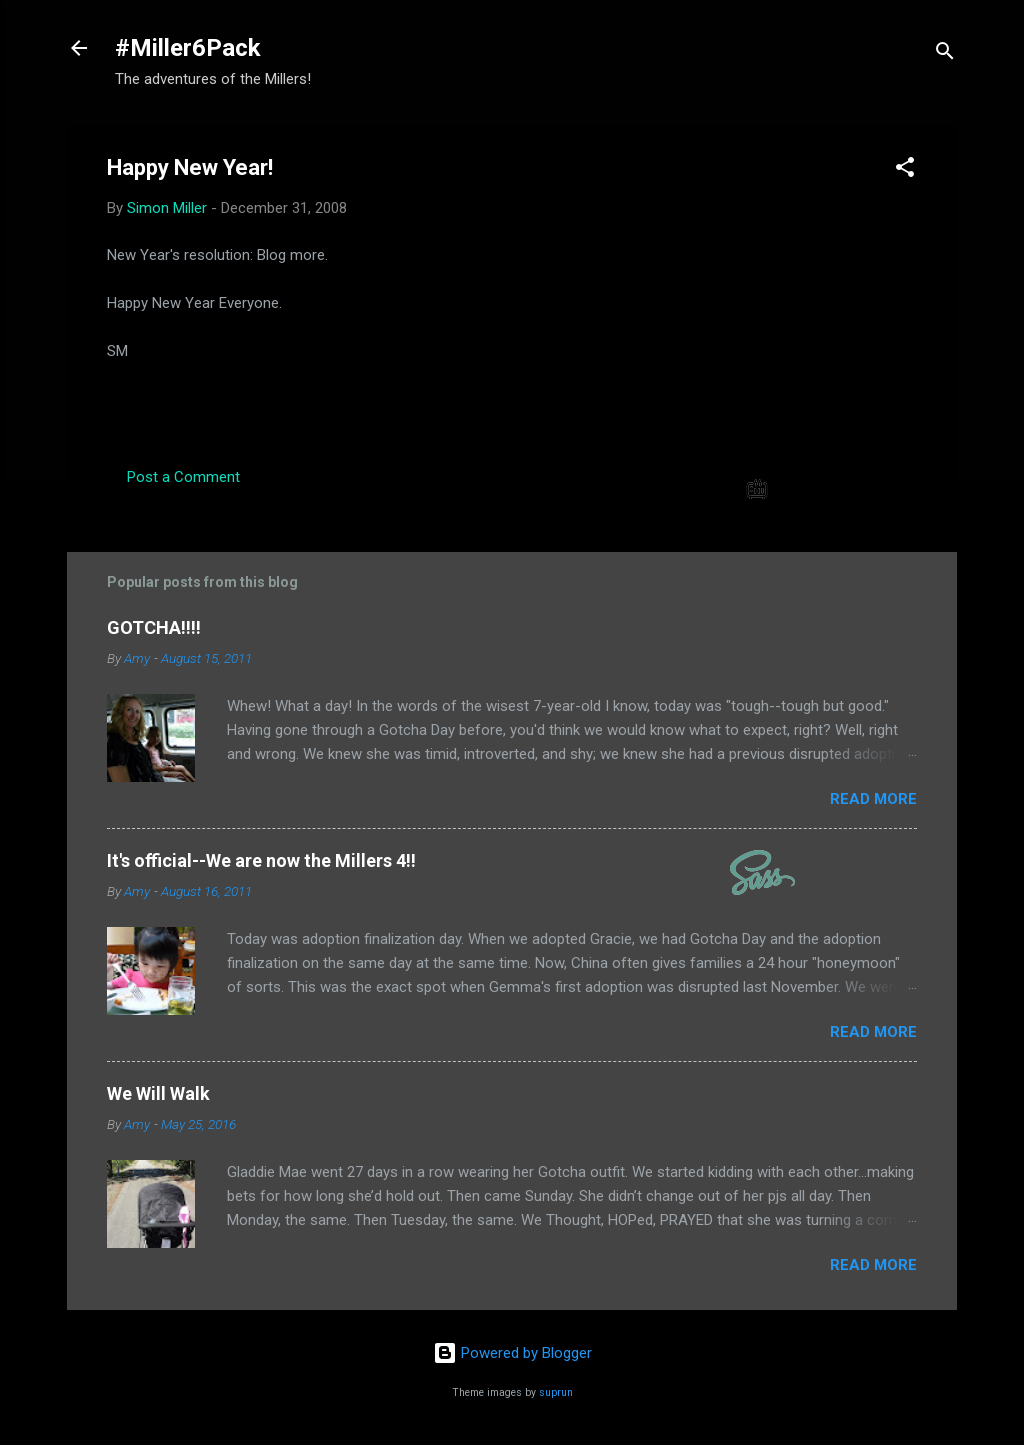 The image size is (1024, 1445). I want to click on sass stylesheet preprocessor logo, so click(762, 872).